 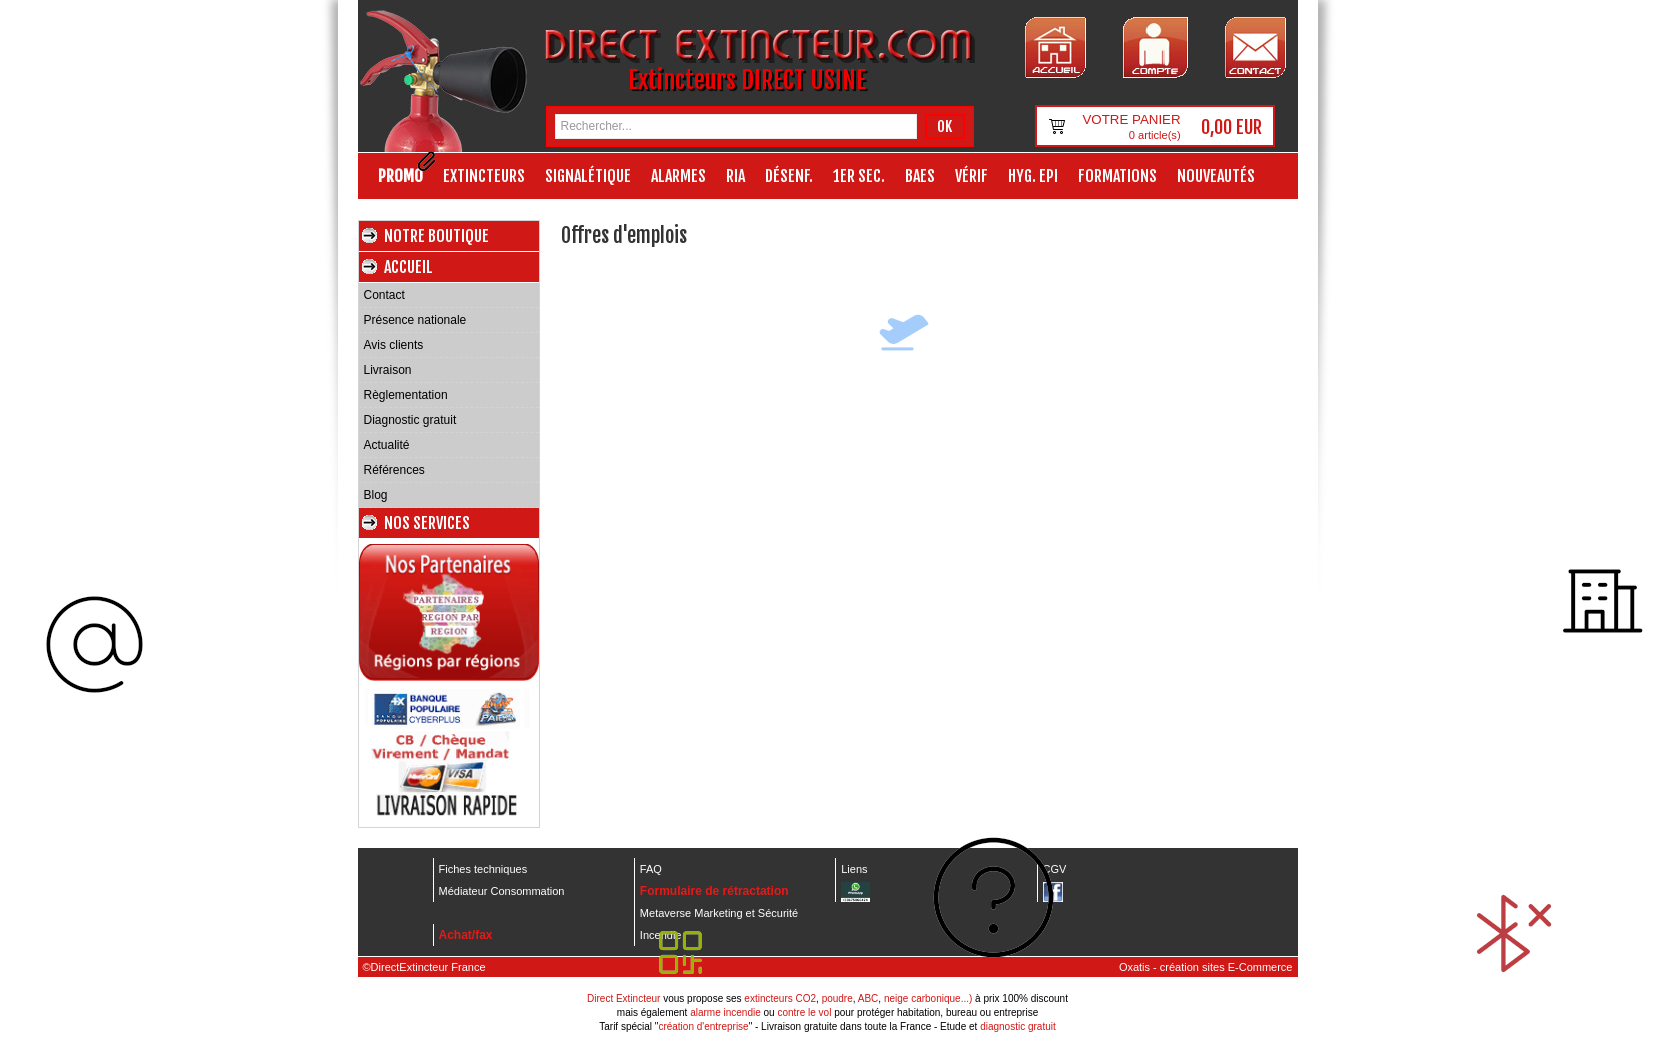 I want to click on indicates flight departure status, so click(x=904, y=331).